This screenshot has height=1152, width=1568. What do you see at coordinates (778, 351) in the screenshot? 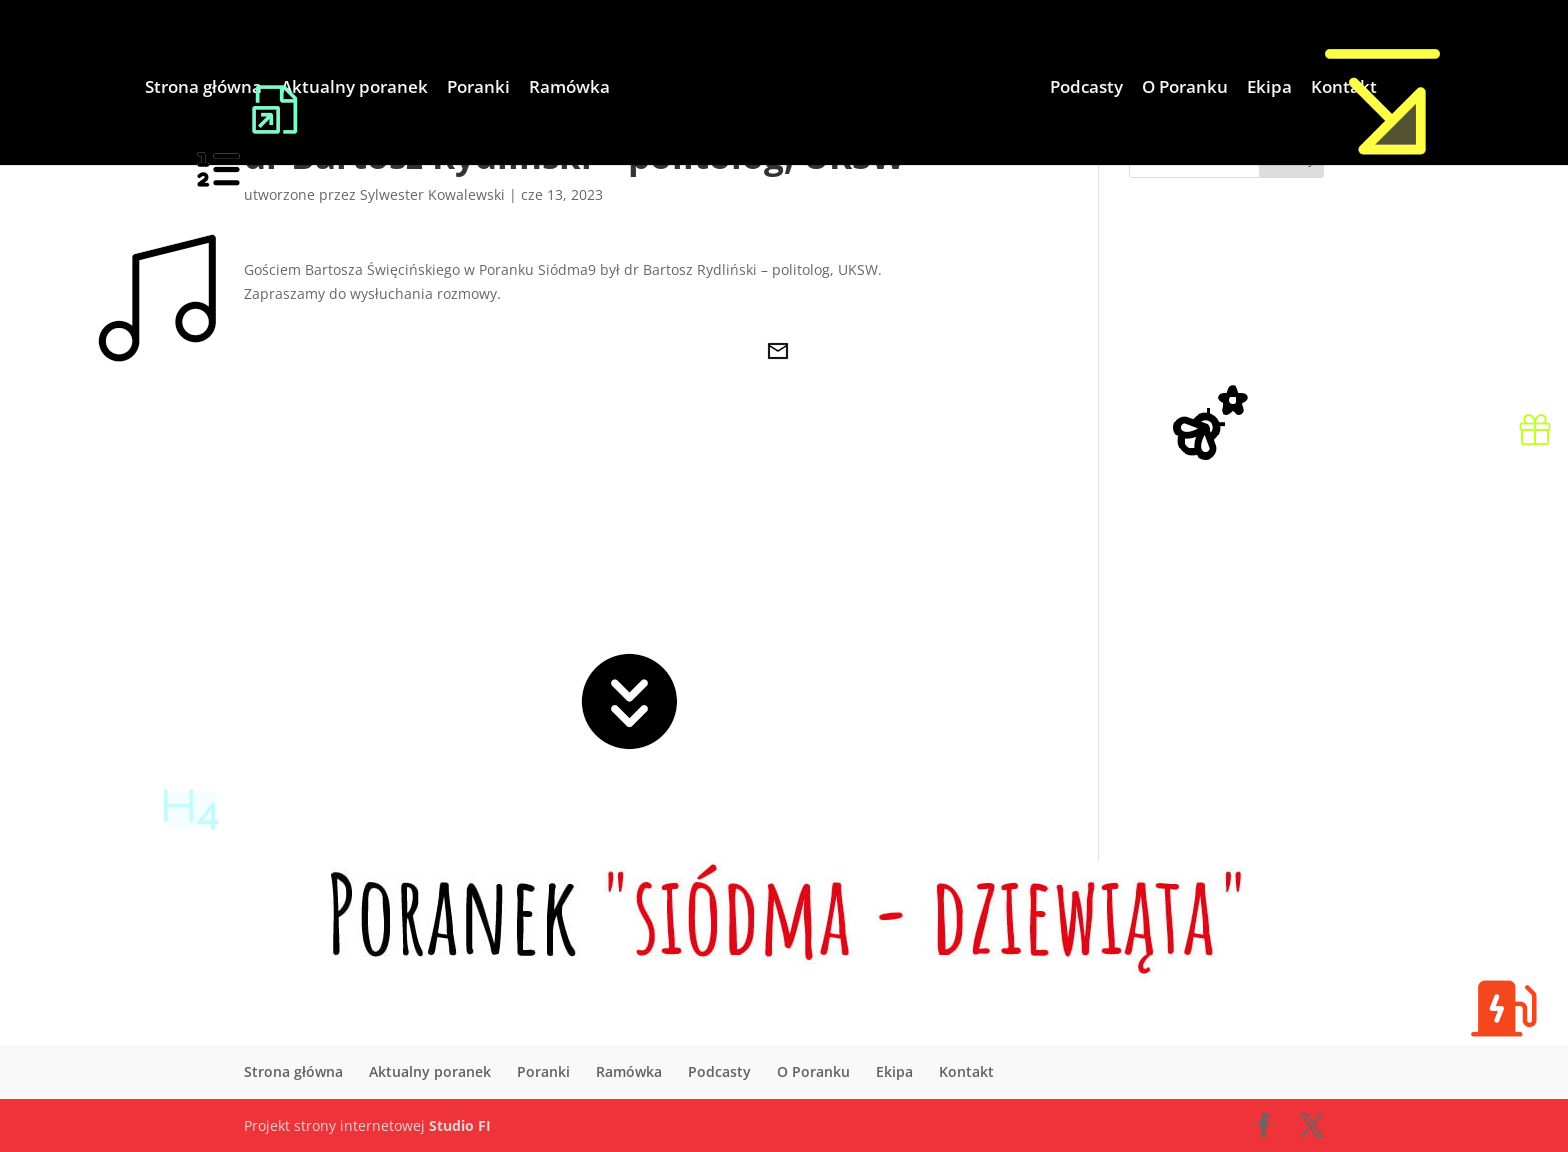
I see `open your email inbox` at bounding box center [778, 351].